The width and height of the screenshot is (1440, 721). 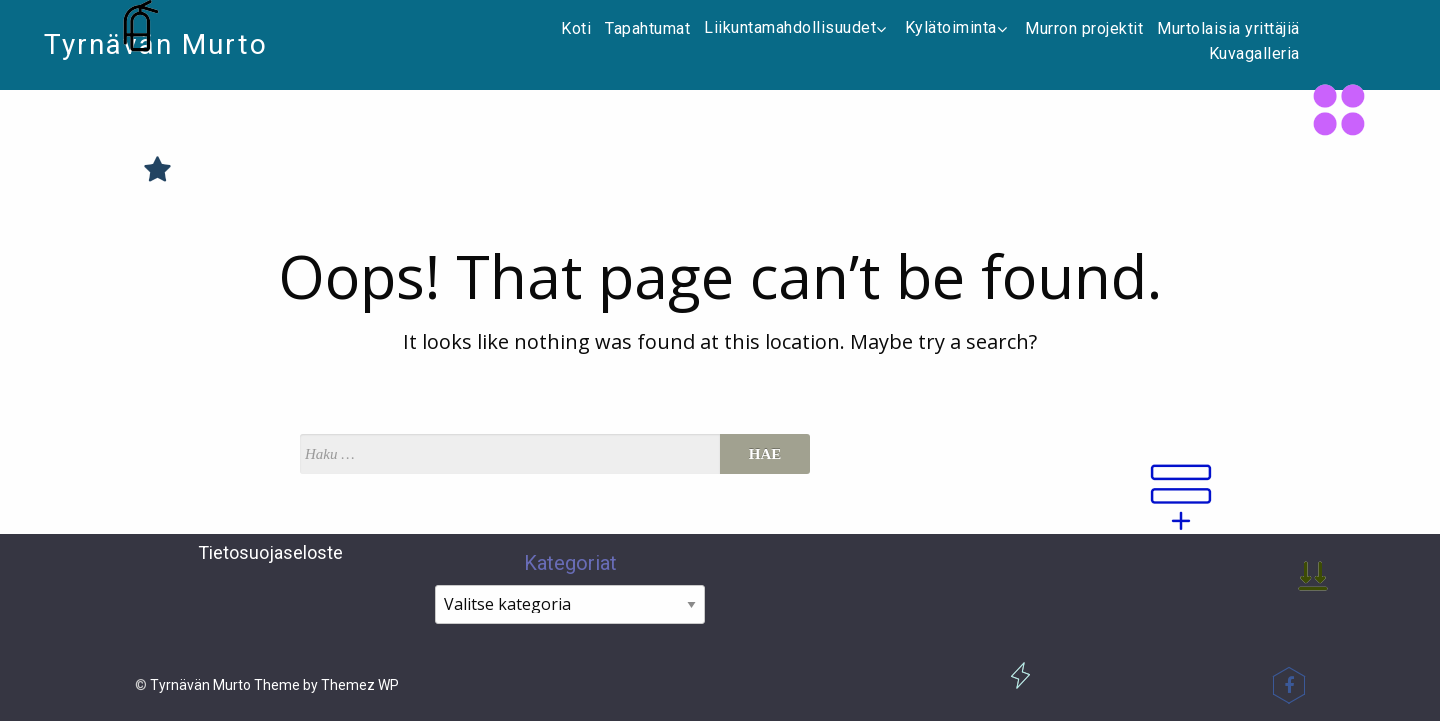 What do you see at coordinates (1020, 675) in the screenshot?
I see `indicates fast or instant action` at bounding box center [1020, 675].